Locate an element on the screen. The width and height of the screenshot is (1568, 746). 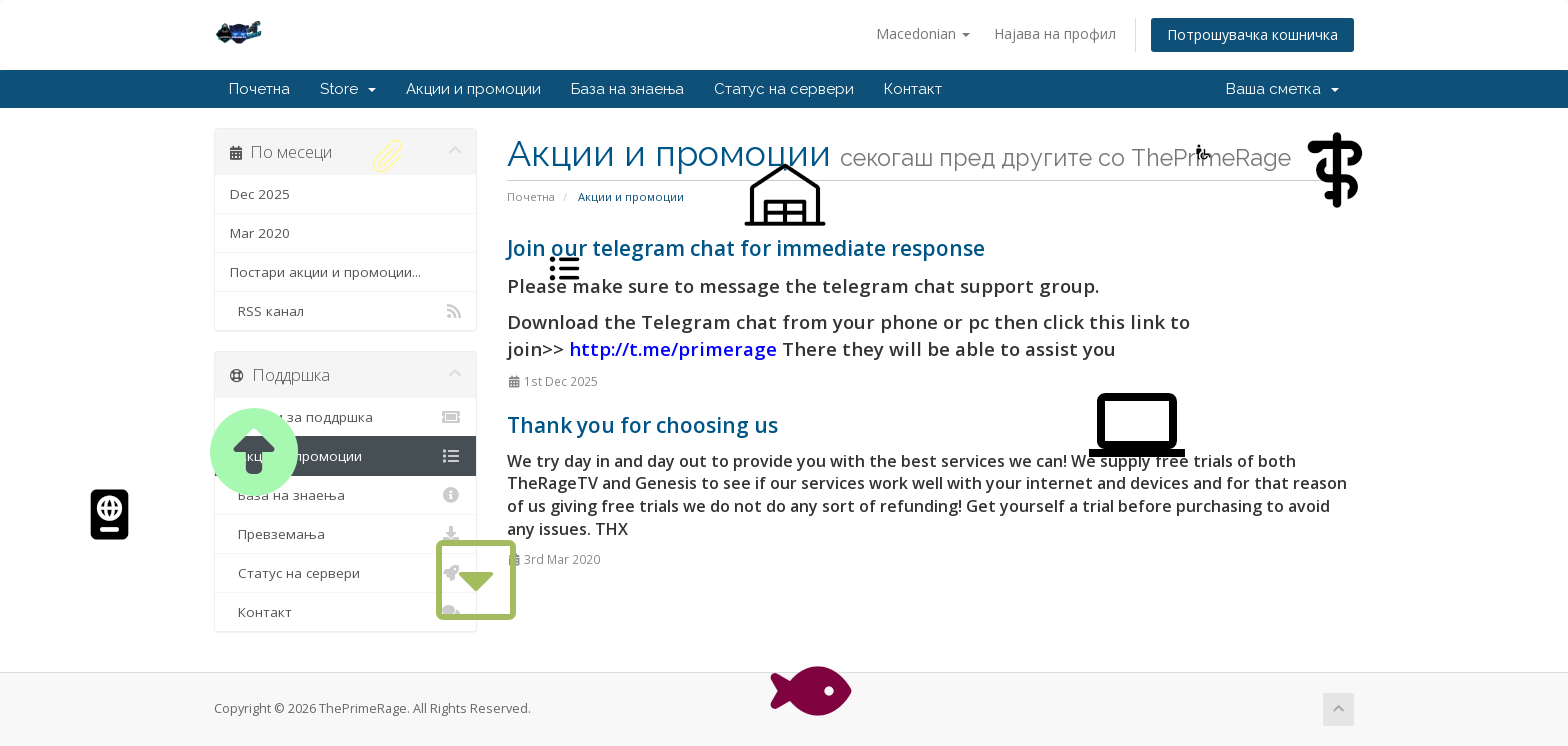
view items in a bulleted list format is located at coordinates (564, 268).